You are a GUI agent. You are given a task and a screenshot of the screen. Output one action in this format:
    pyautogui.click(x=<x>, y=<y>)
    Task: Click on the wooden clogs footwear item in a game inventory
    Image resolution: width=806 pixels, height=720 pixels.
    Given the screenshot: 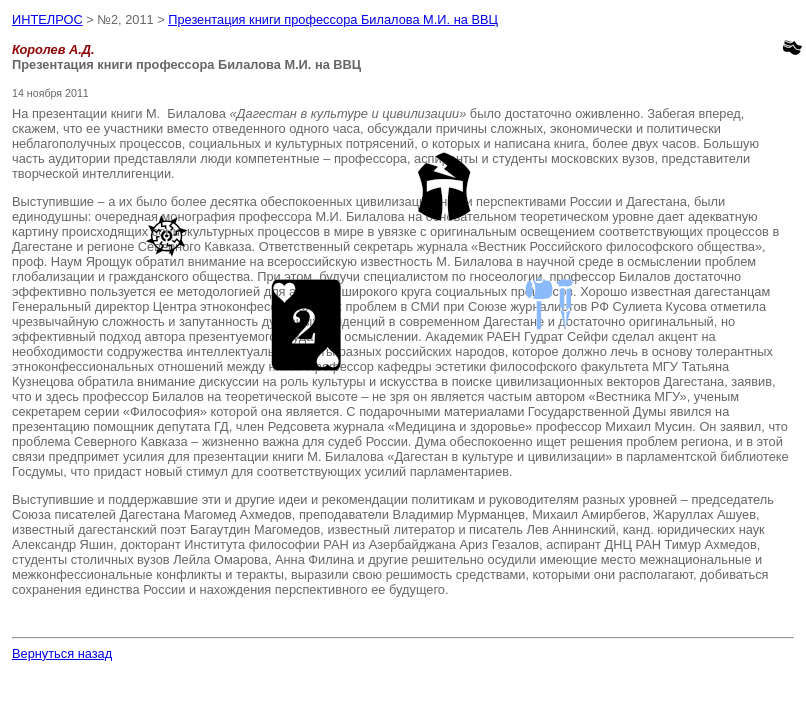 What is the action you would take?
    pyautogui.click(x=792, y=47)
    